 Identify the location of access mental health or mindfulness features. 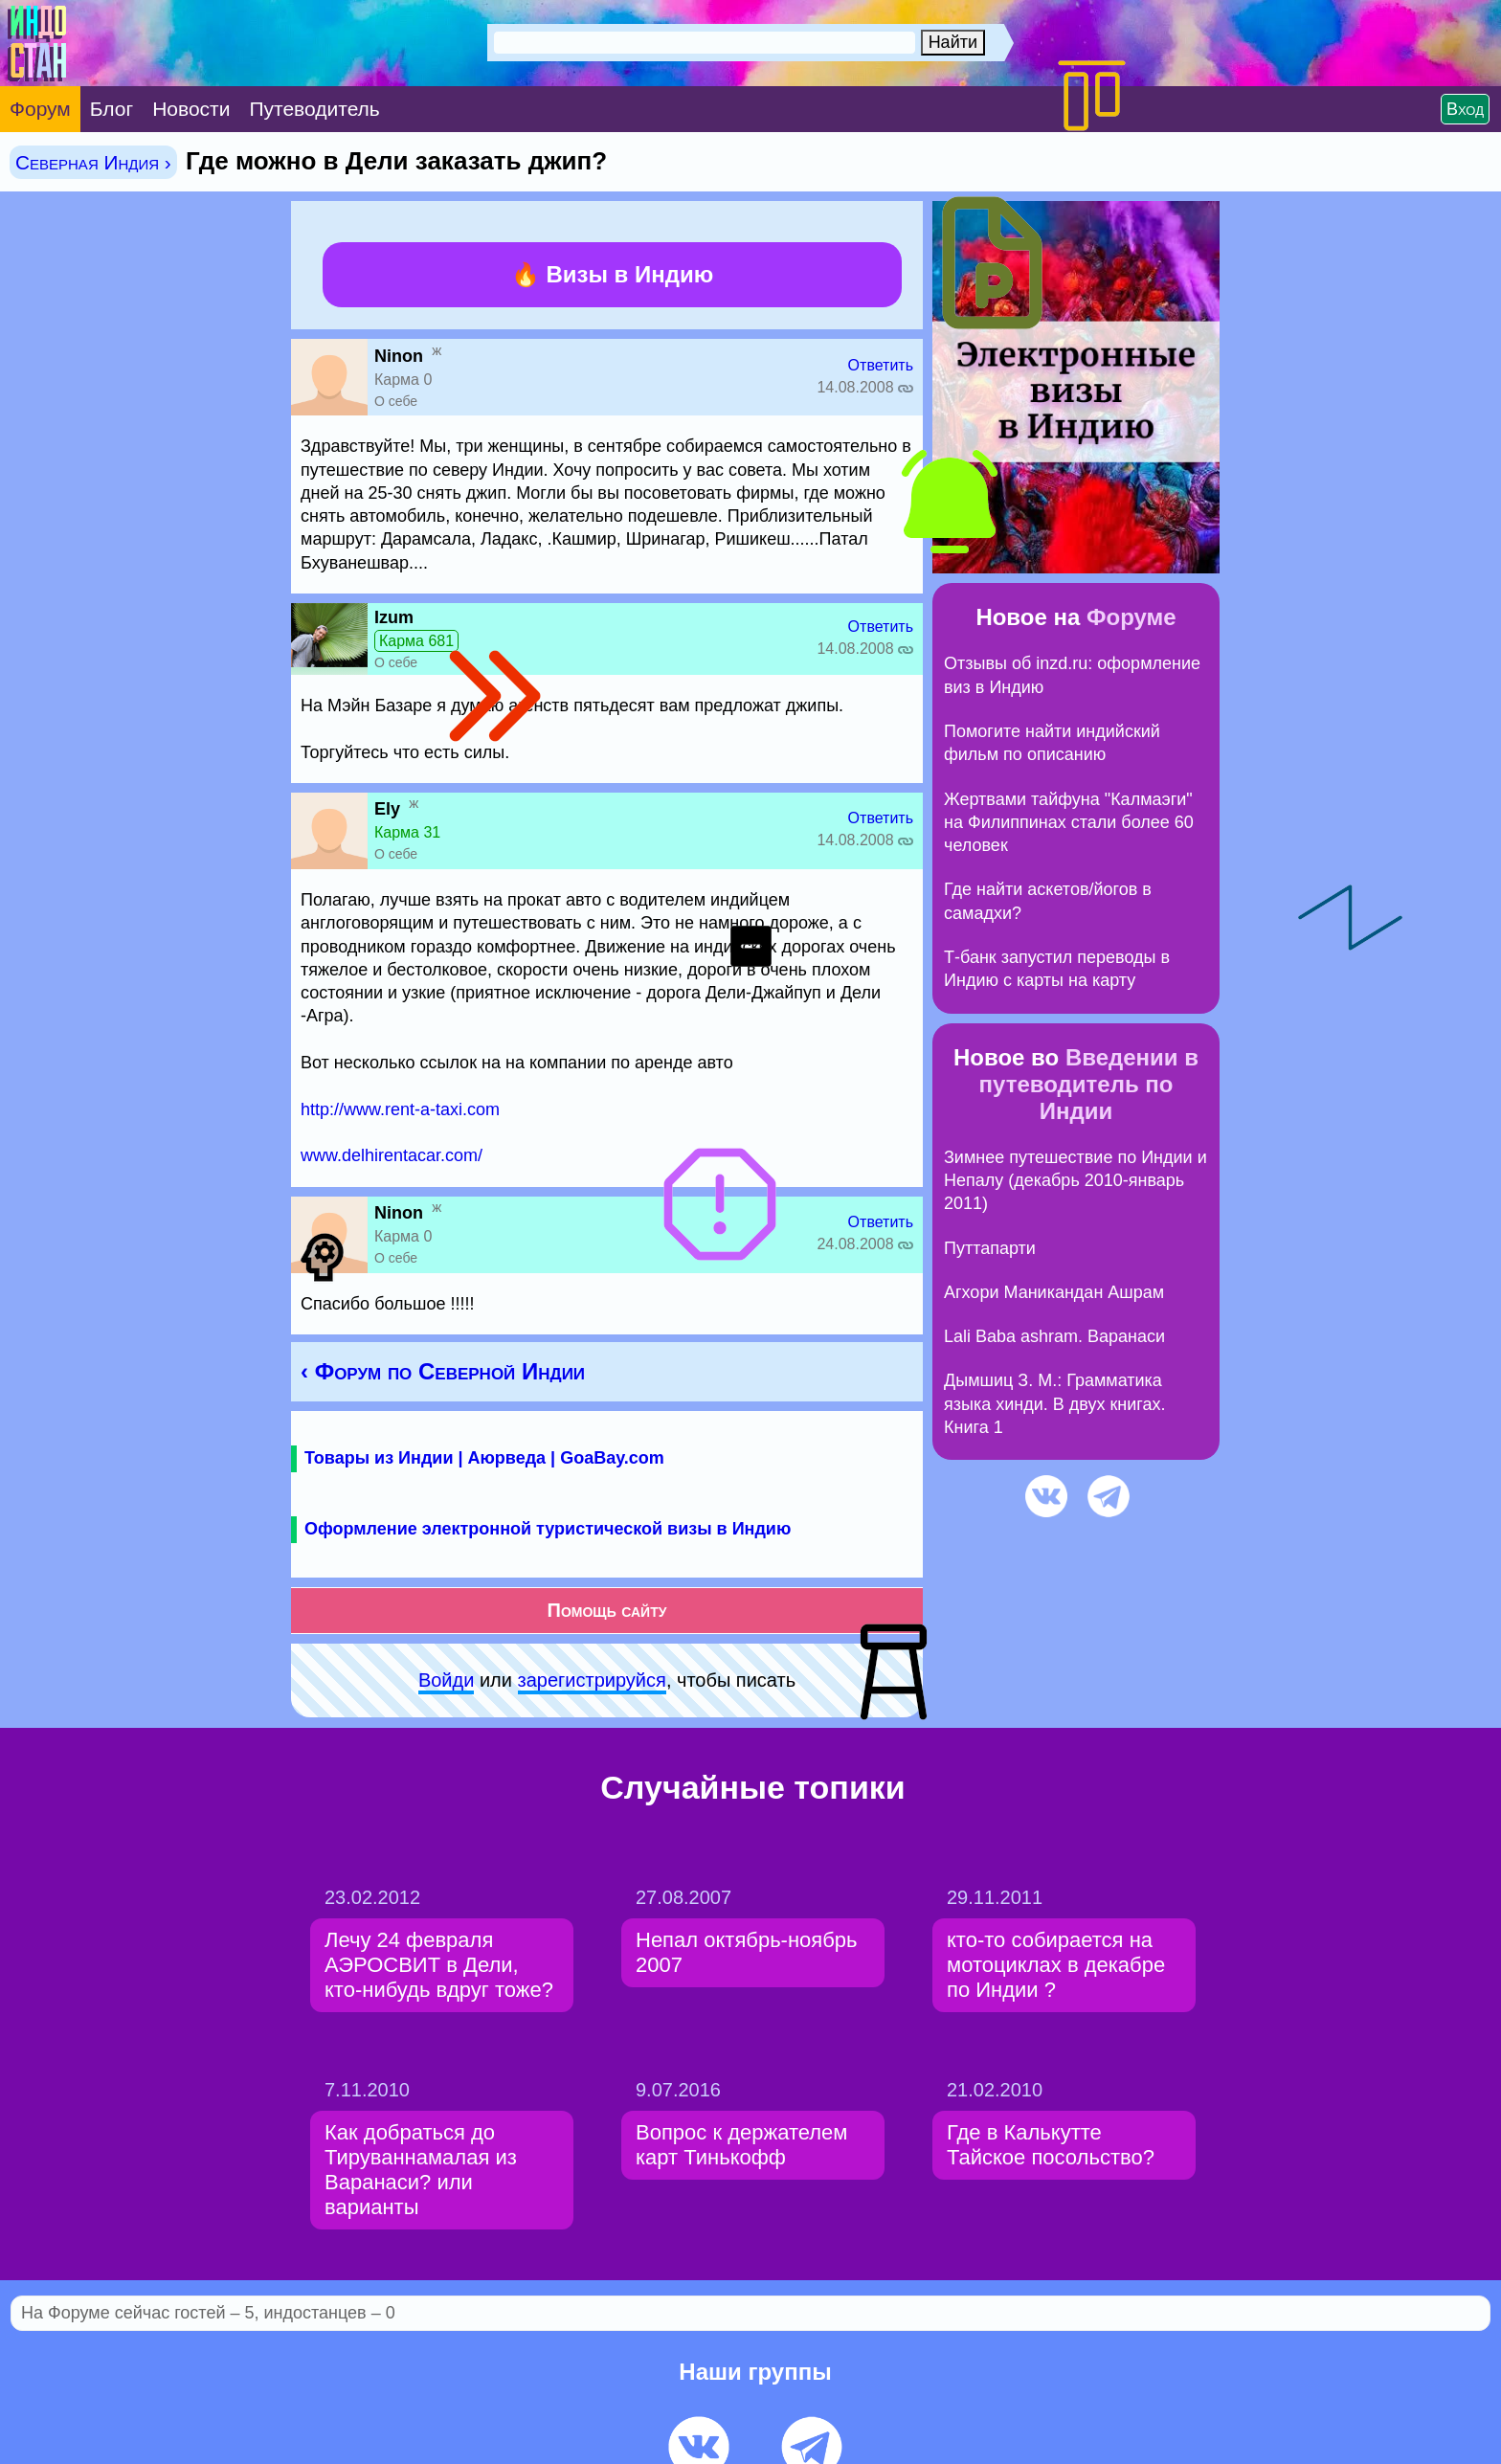
(322, 1257).